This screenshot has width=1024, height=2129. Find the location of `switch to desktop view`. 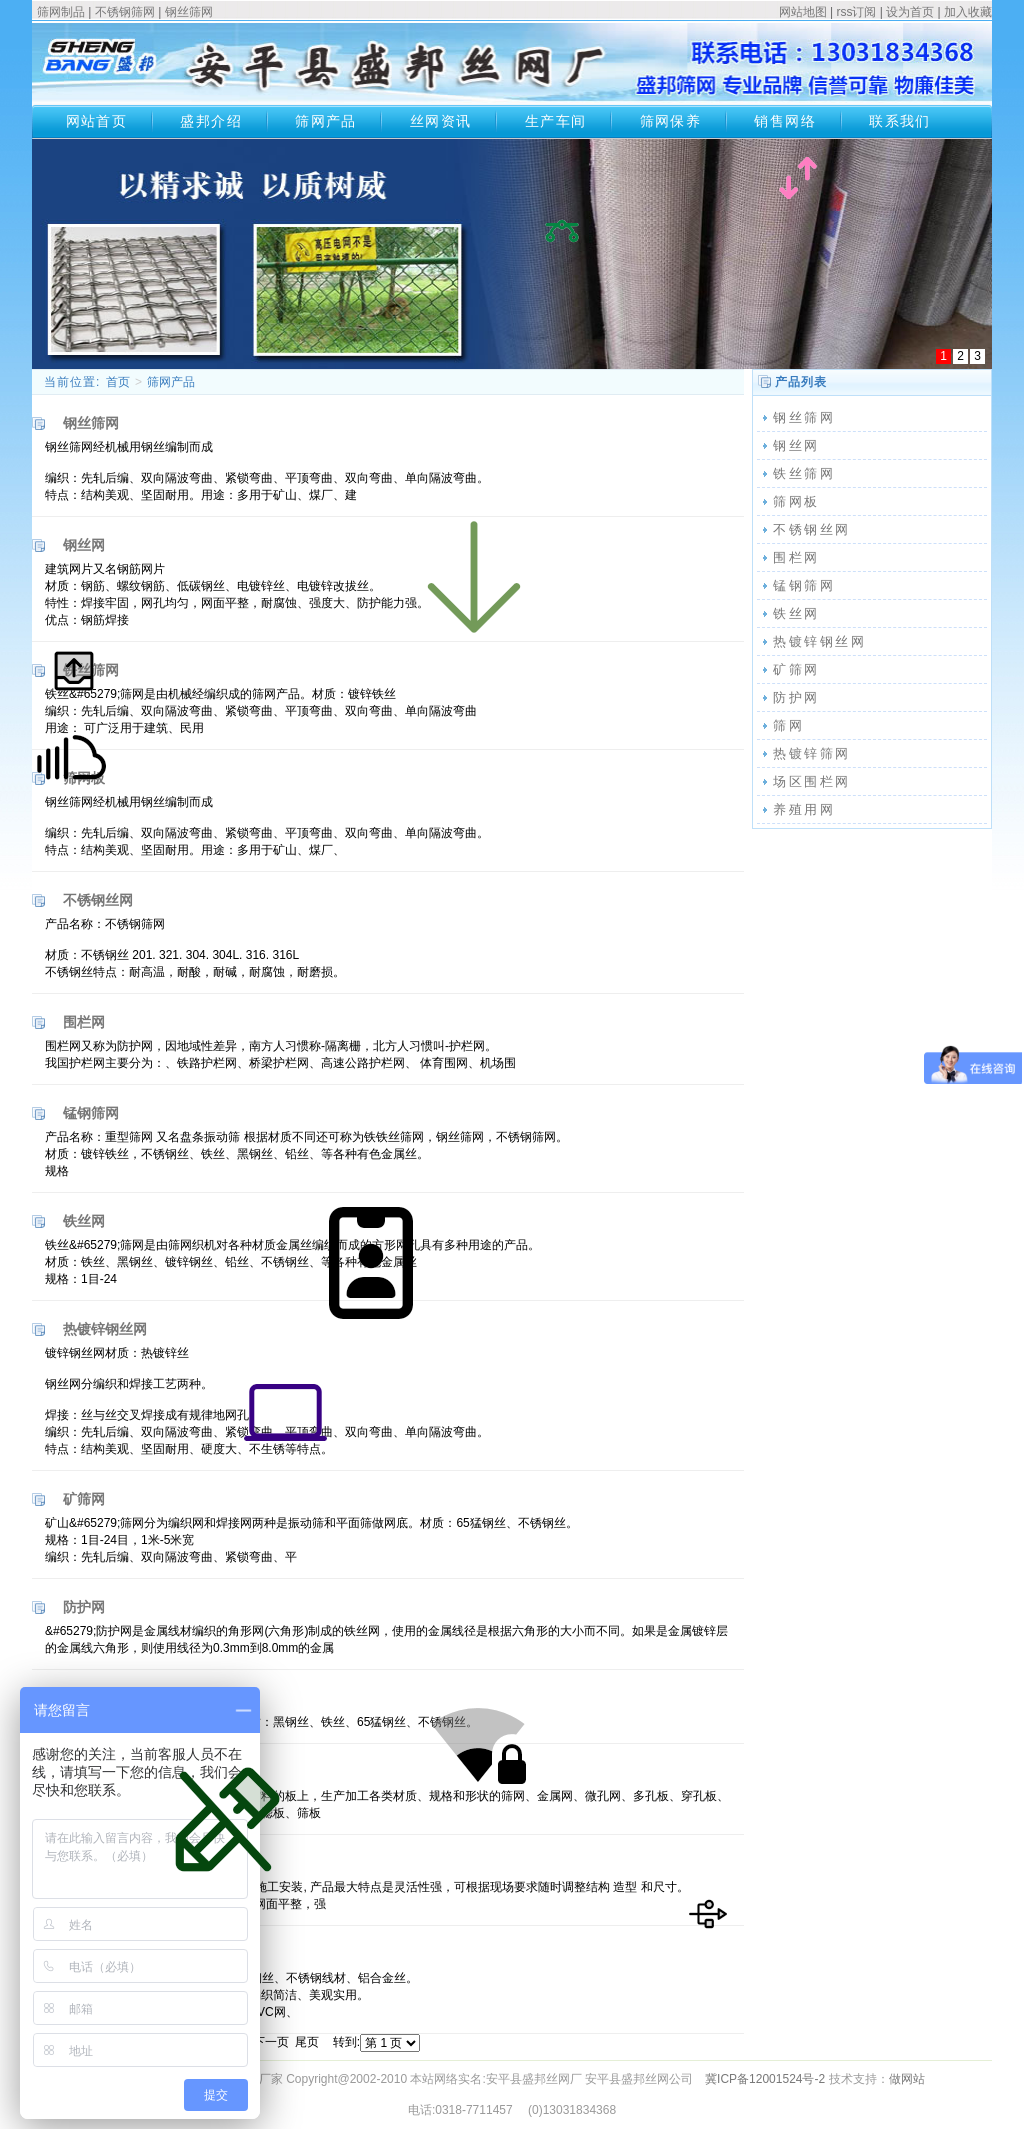

switch to desktop view is located at coordinates (285, 1412).